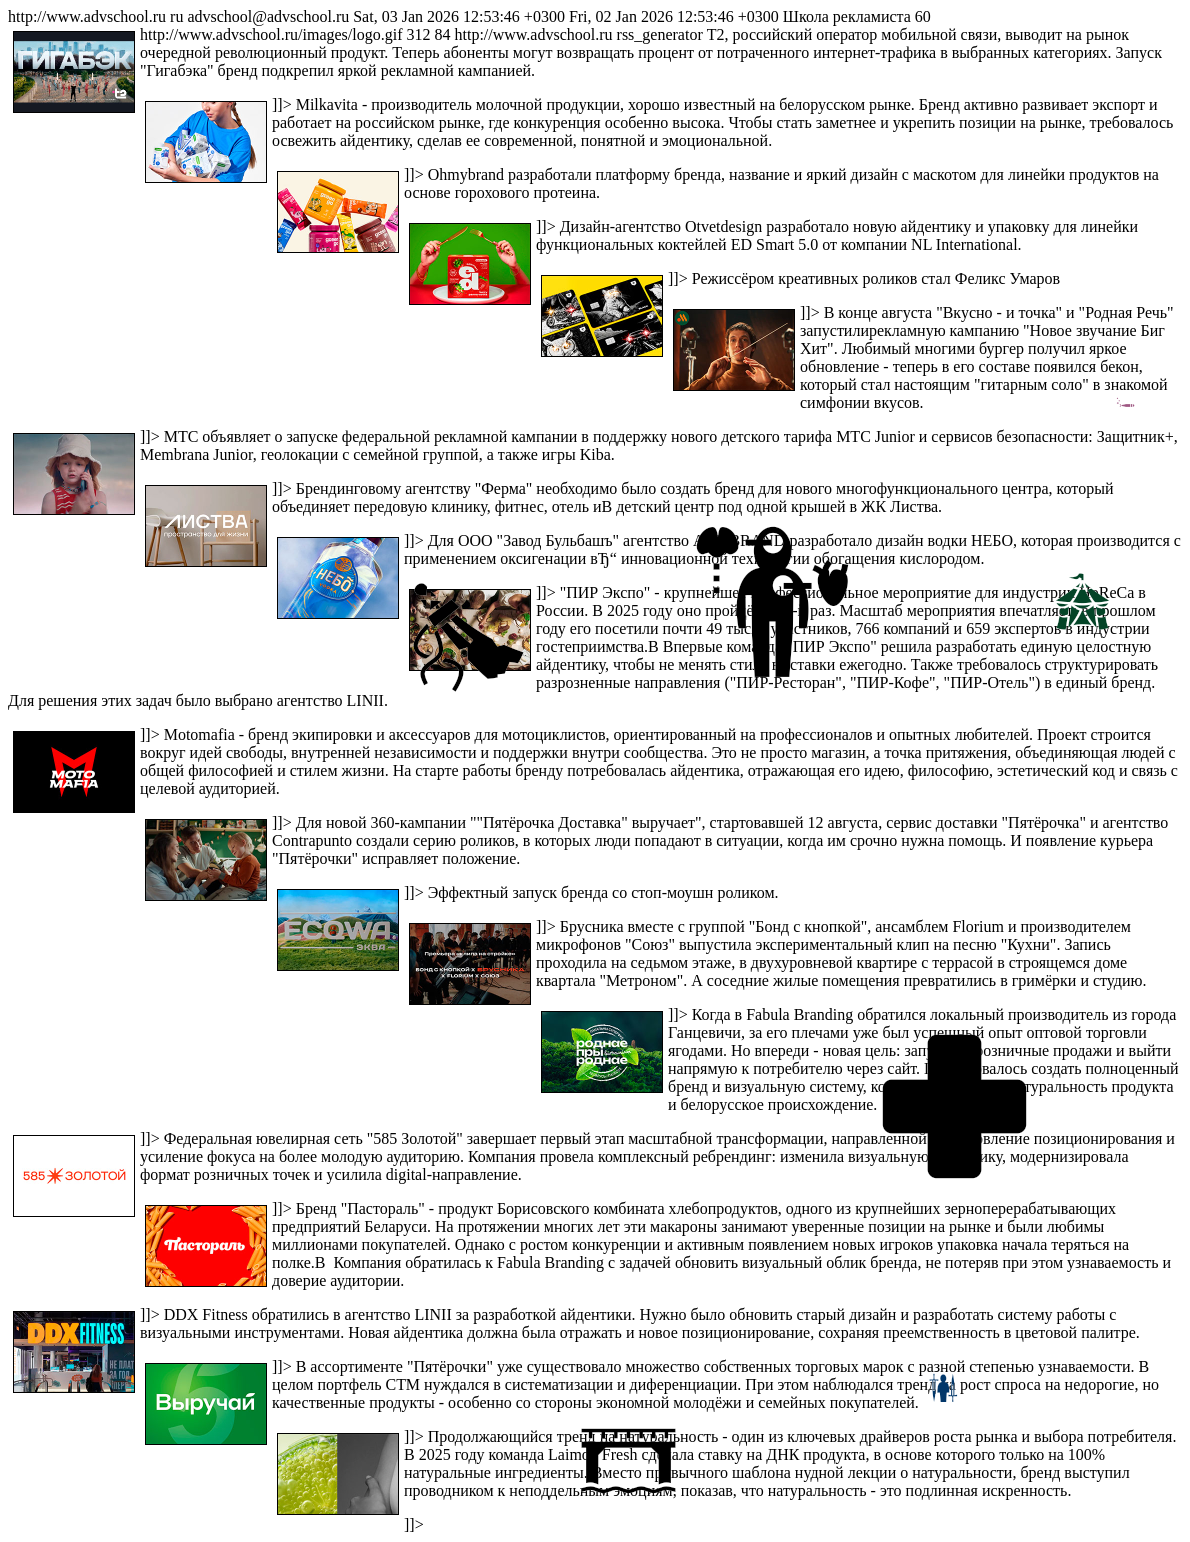 This screenshot has width=1190, height=1542. What do you see at coordinates (628, 1449) in the screenshot?
I see `view bridge or crossing information` at bounding box center [628, 1449].